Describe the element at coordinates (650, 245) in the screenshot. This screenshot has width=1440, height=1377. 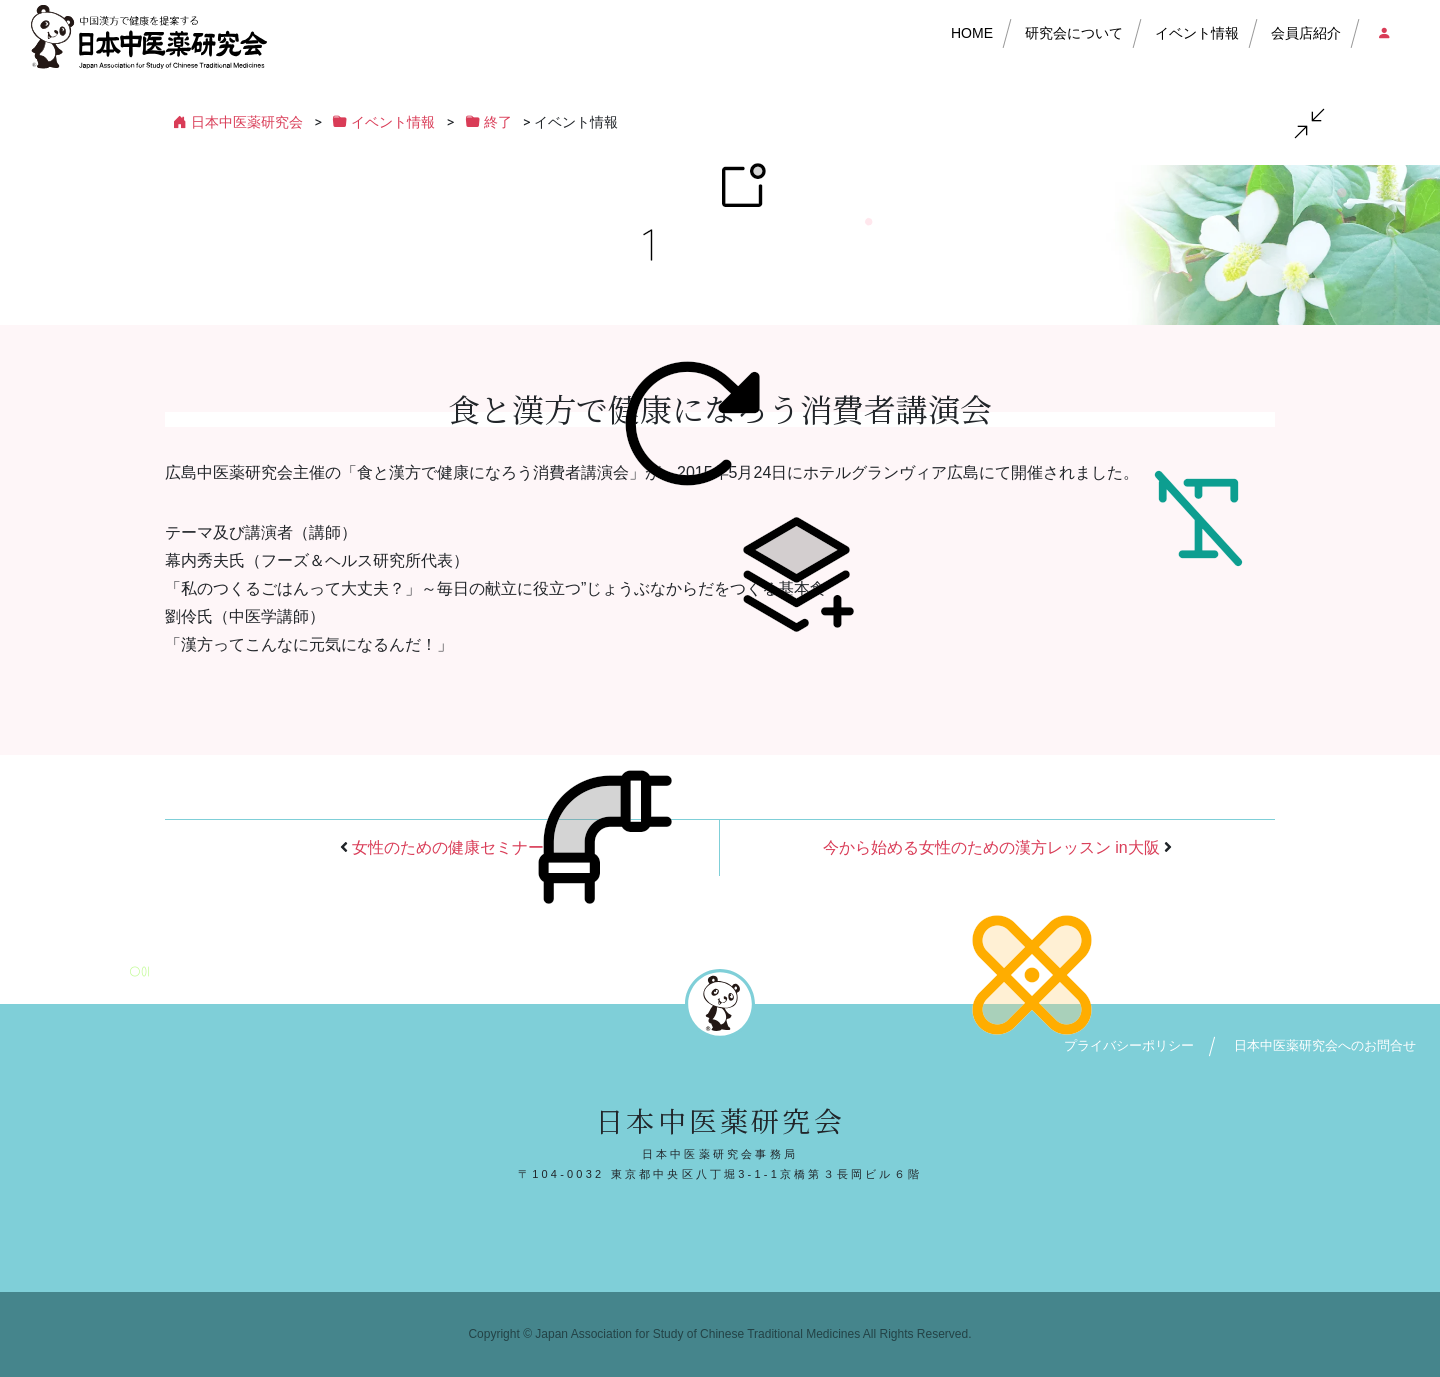
I see `indicates first place or top ranking` at that location.